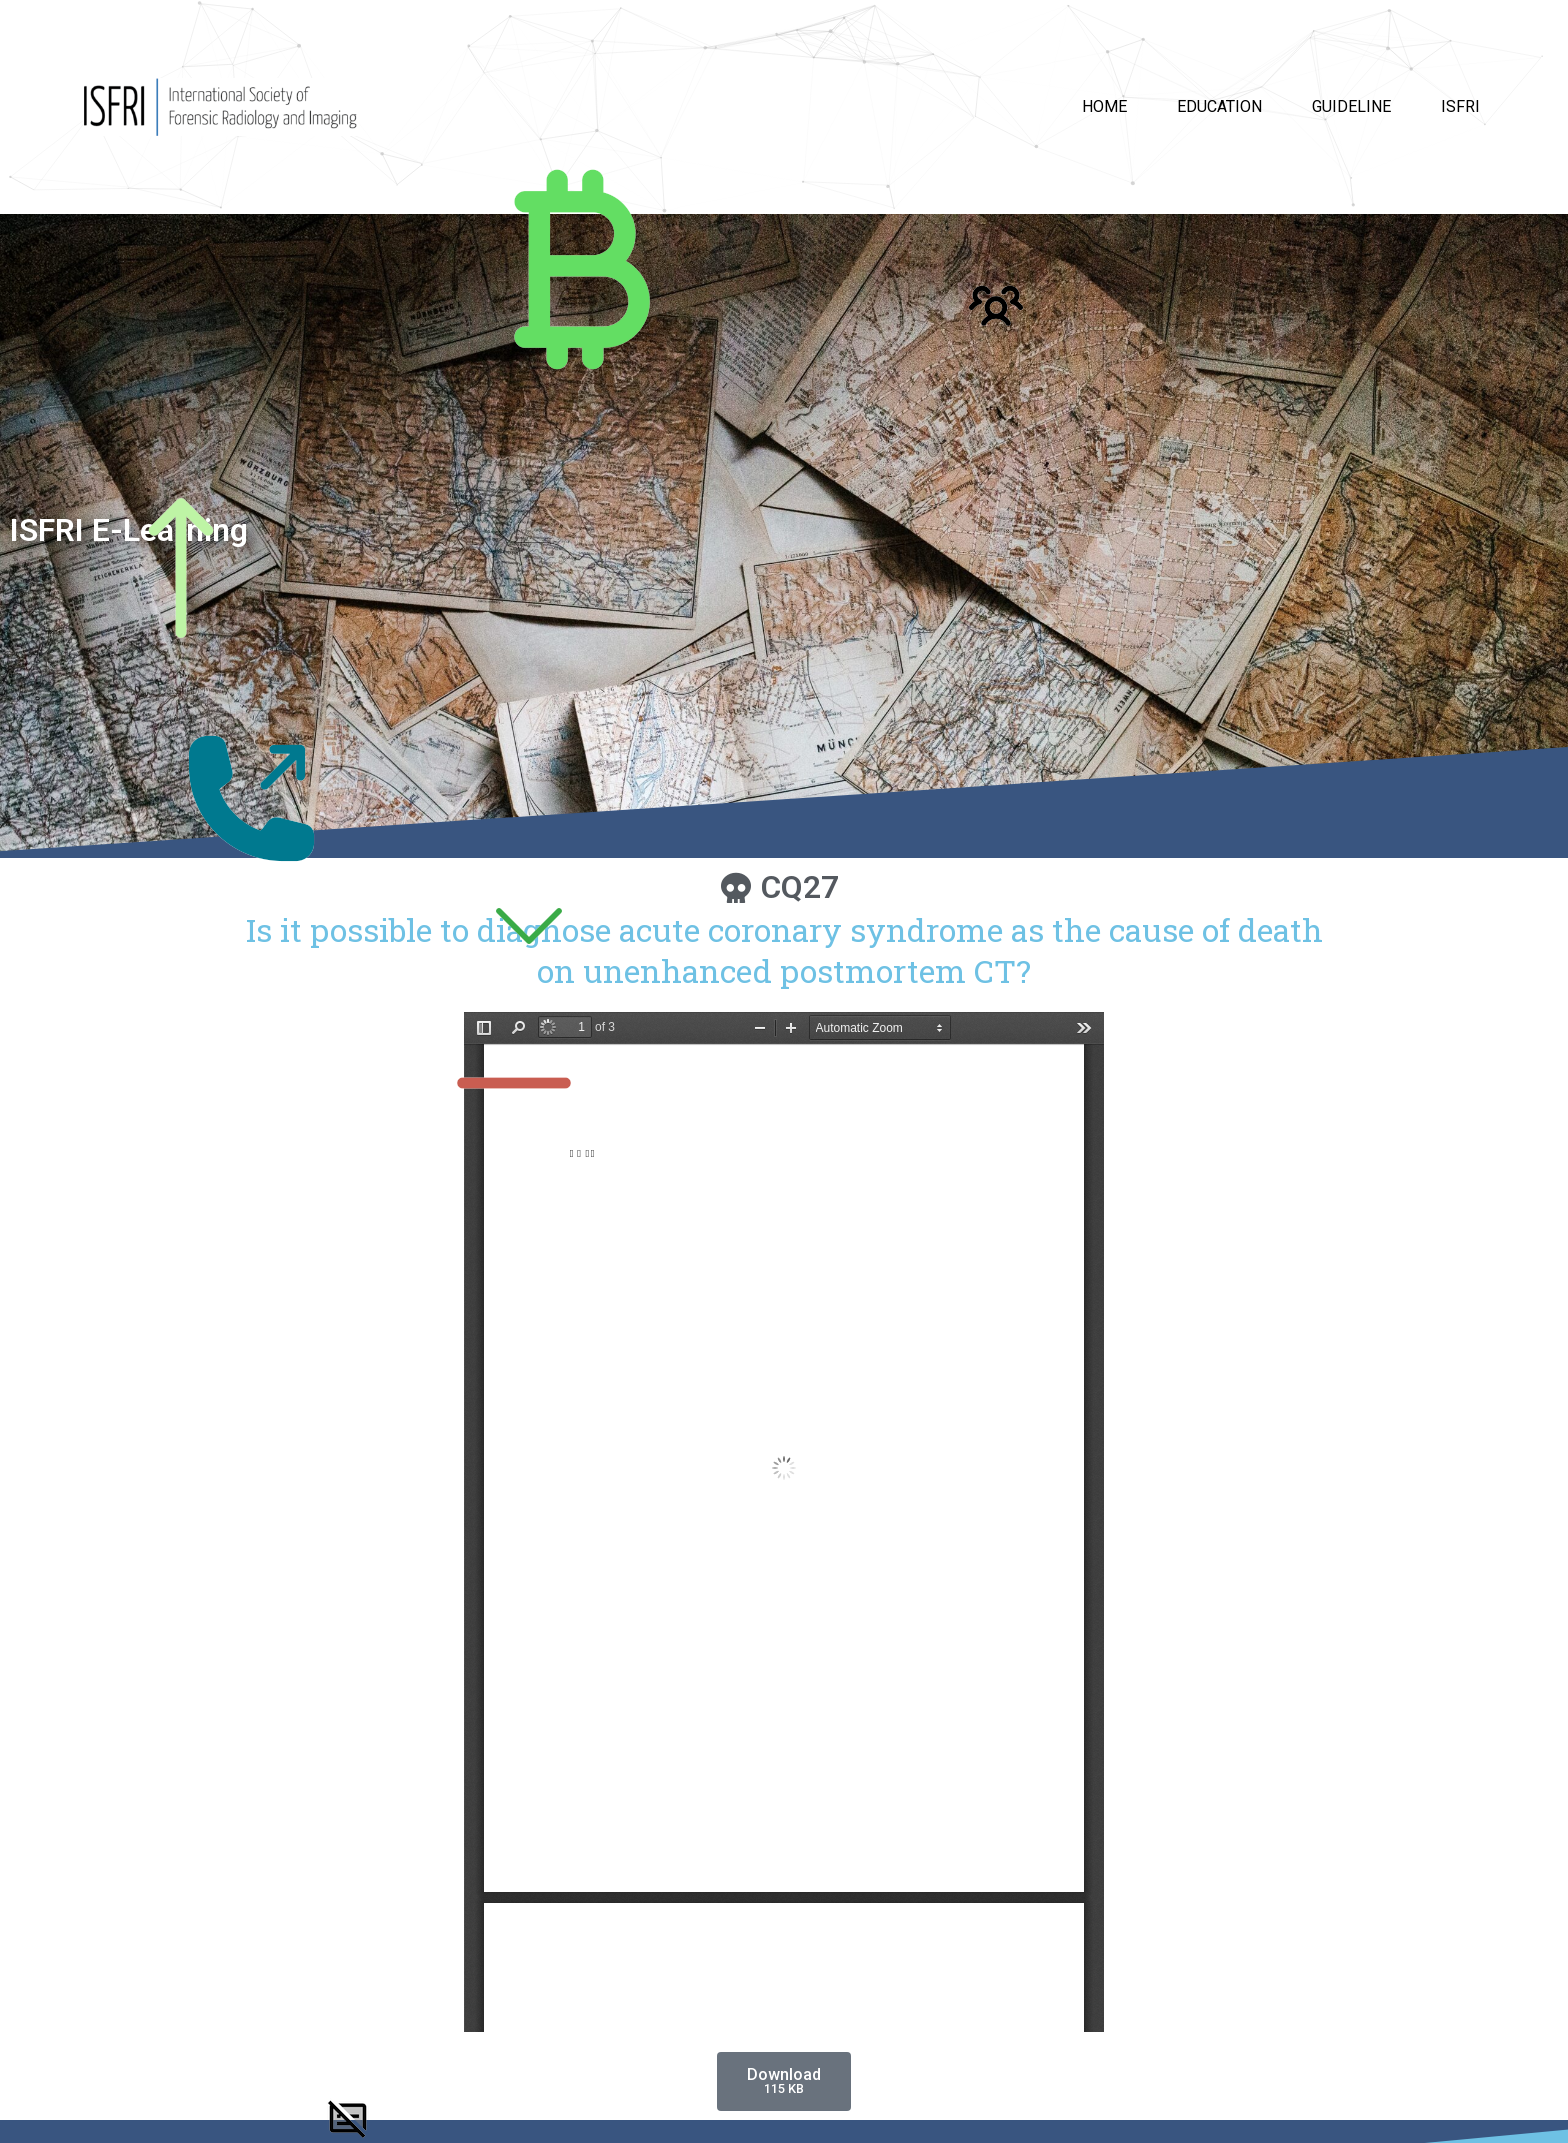 This screenshot has height=2143, width=1568. I want to click on decrease quantity or value, so click(514, 1083).